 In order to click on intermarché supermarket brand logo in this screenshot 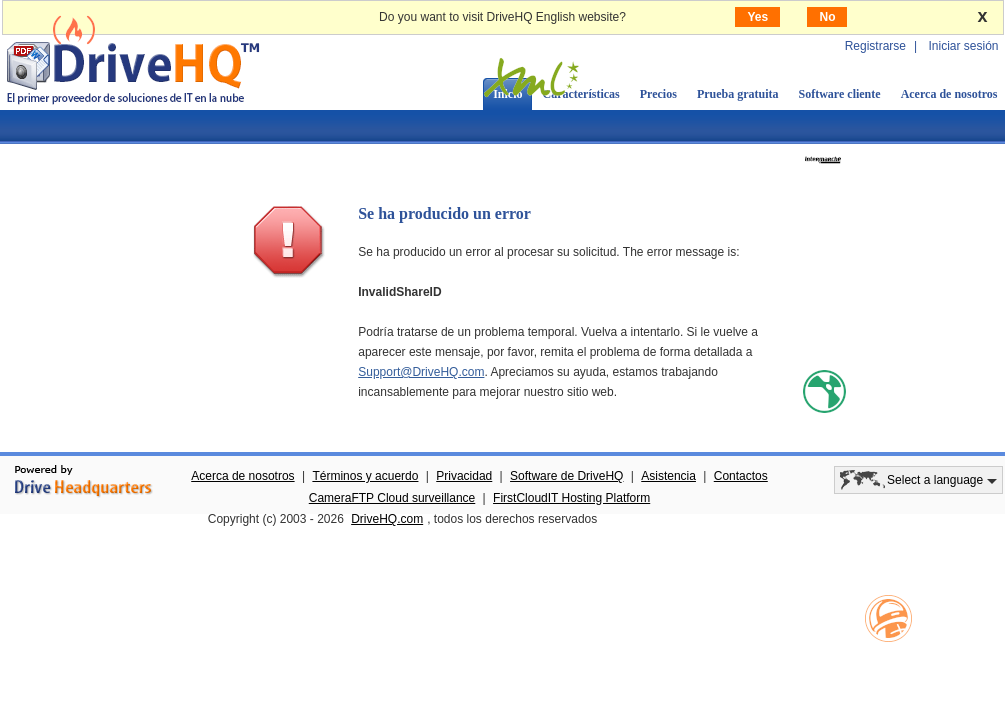, I will do `click(823, 160)`.